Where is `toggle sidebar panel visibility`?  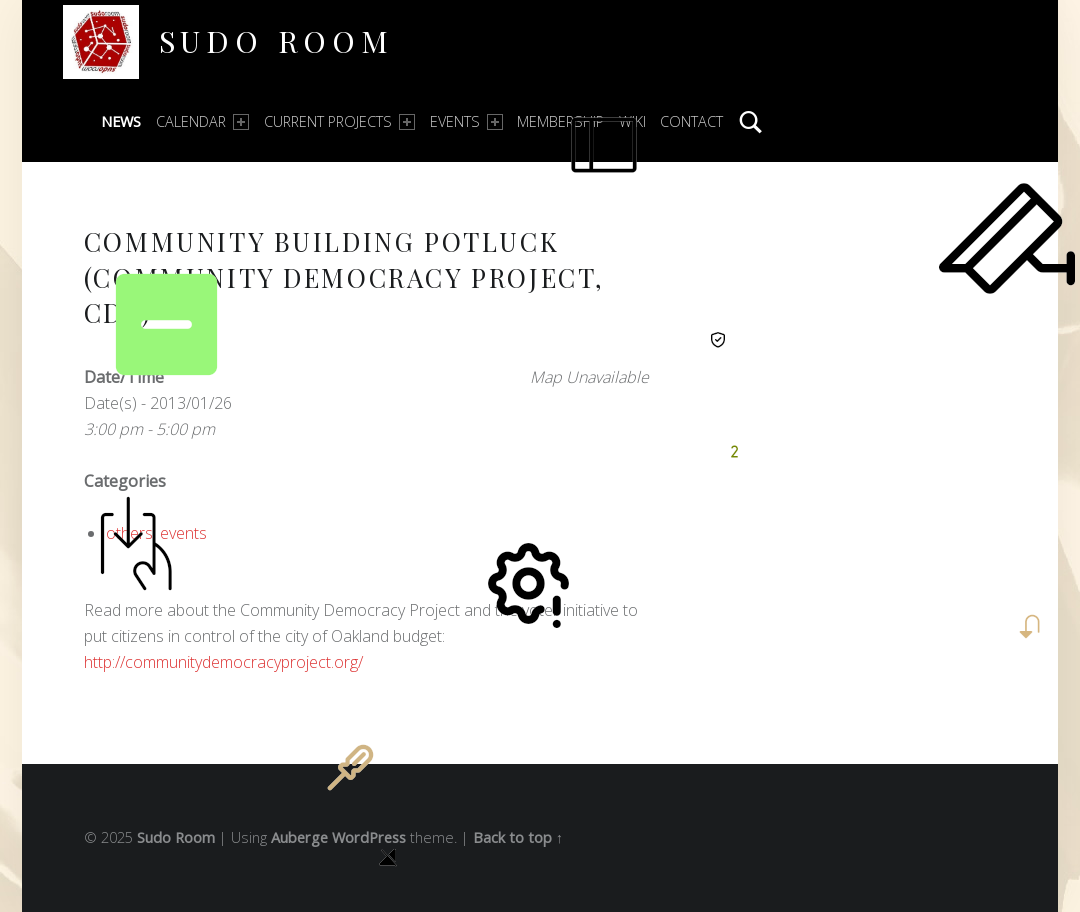
toggle sidebar panel visibility is located at coordinates (604, 145).